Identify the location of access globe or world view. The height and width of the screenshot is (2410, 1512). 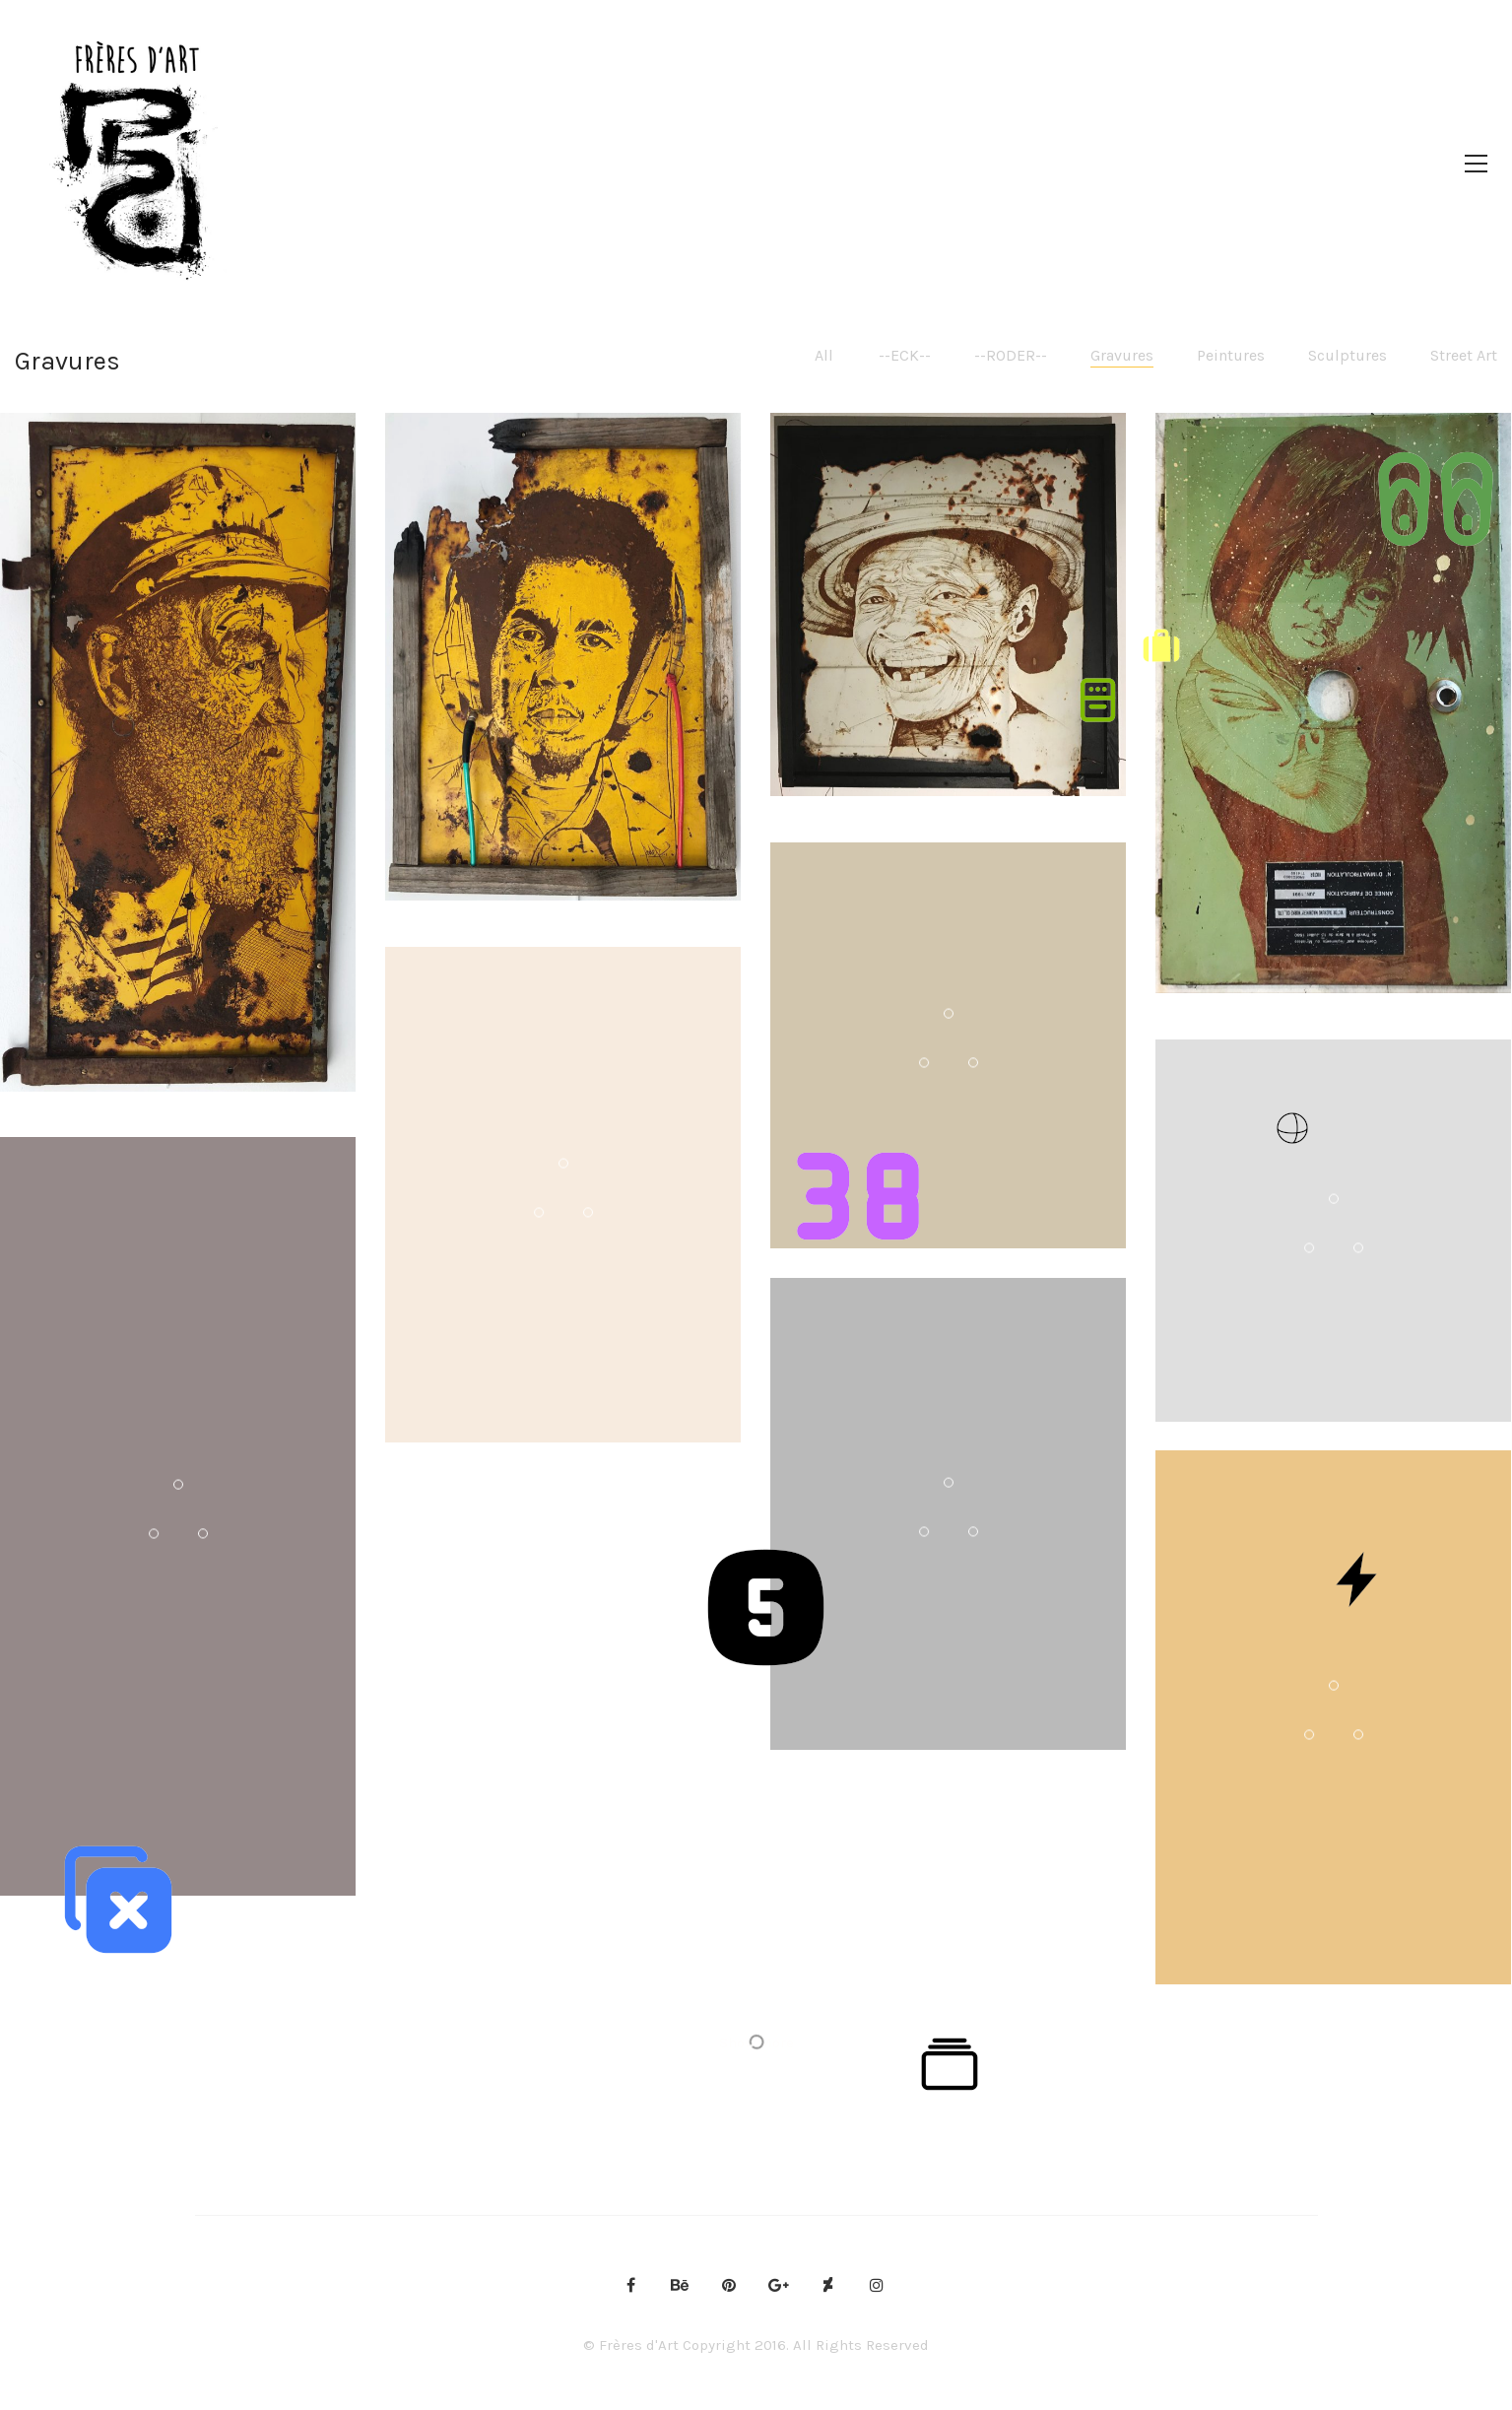
(1292, 1128).